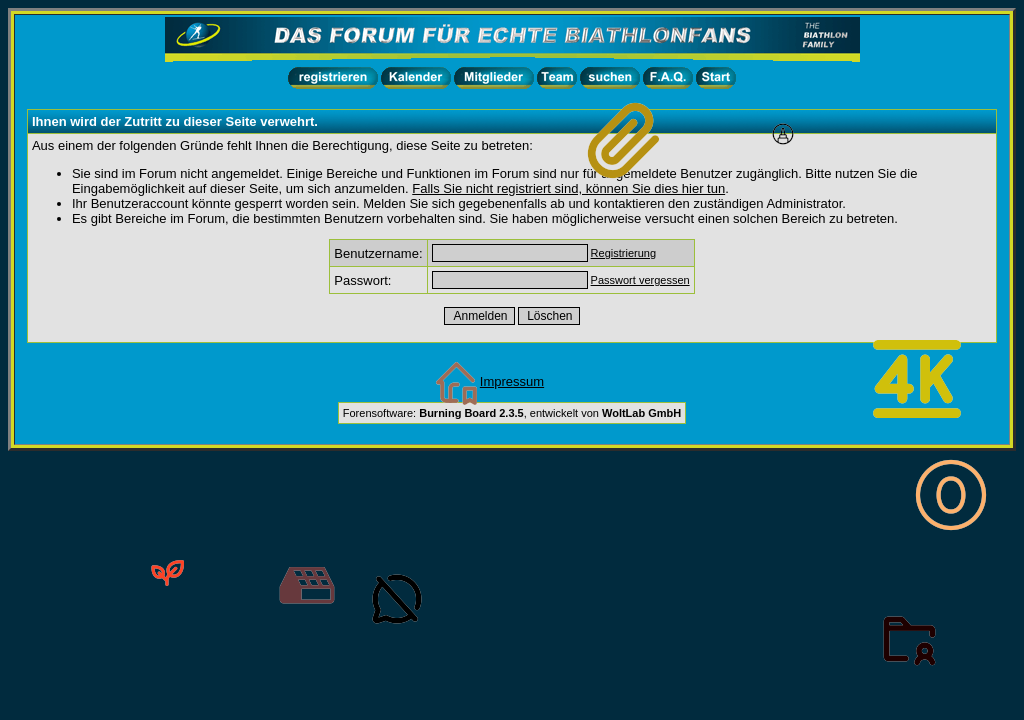 The image size is (1024, 720). I want to click on mute or disable chat notifications, so click(397, 599).